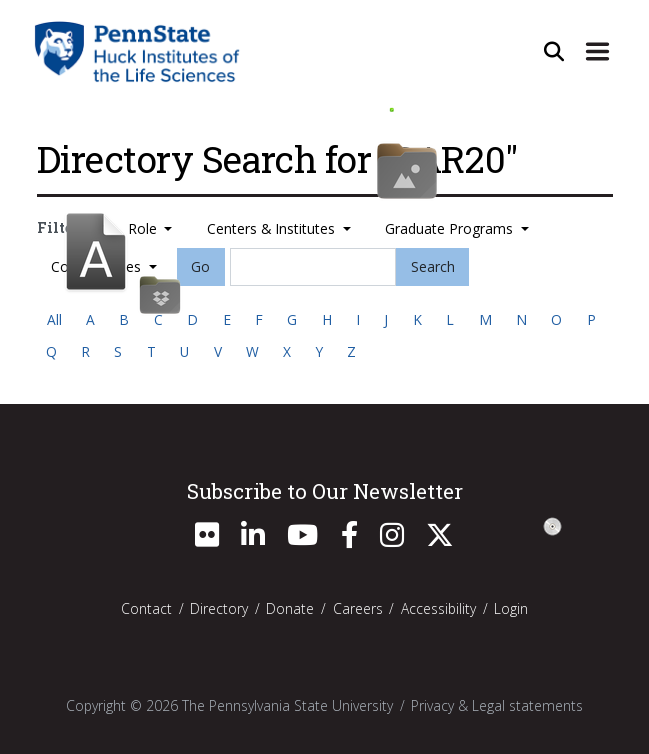  I want to click on open text-to-speech settings, so click(365, 74).